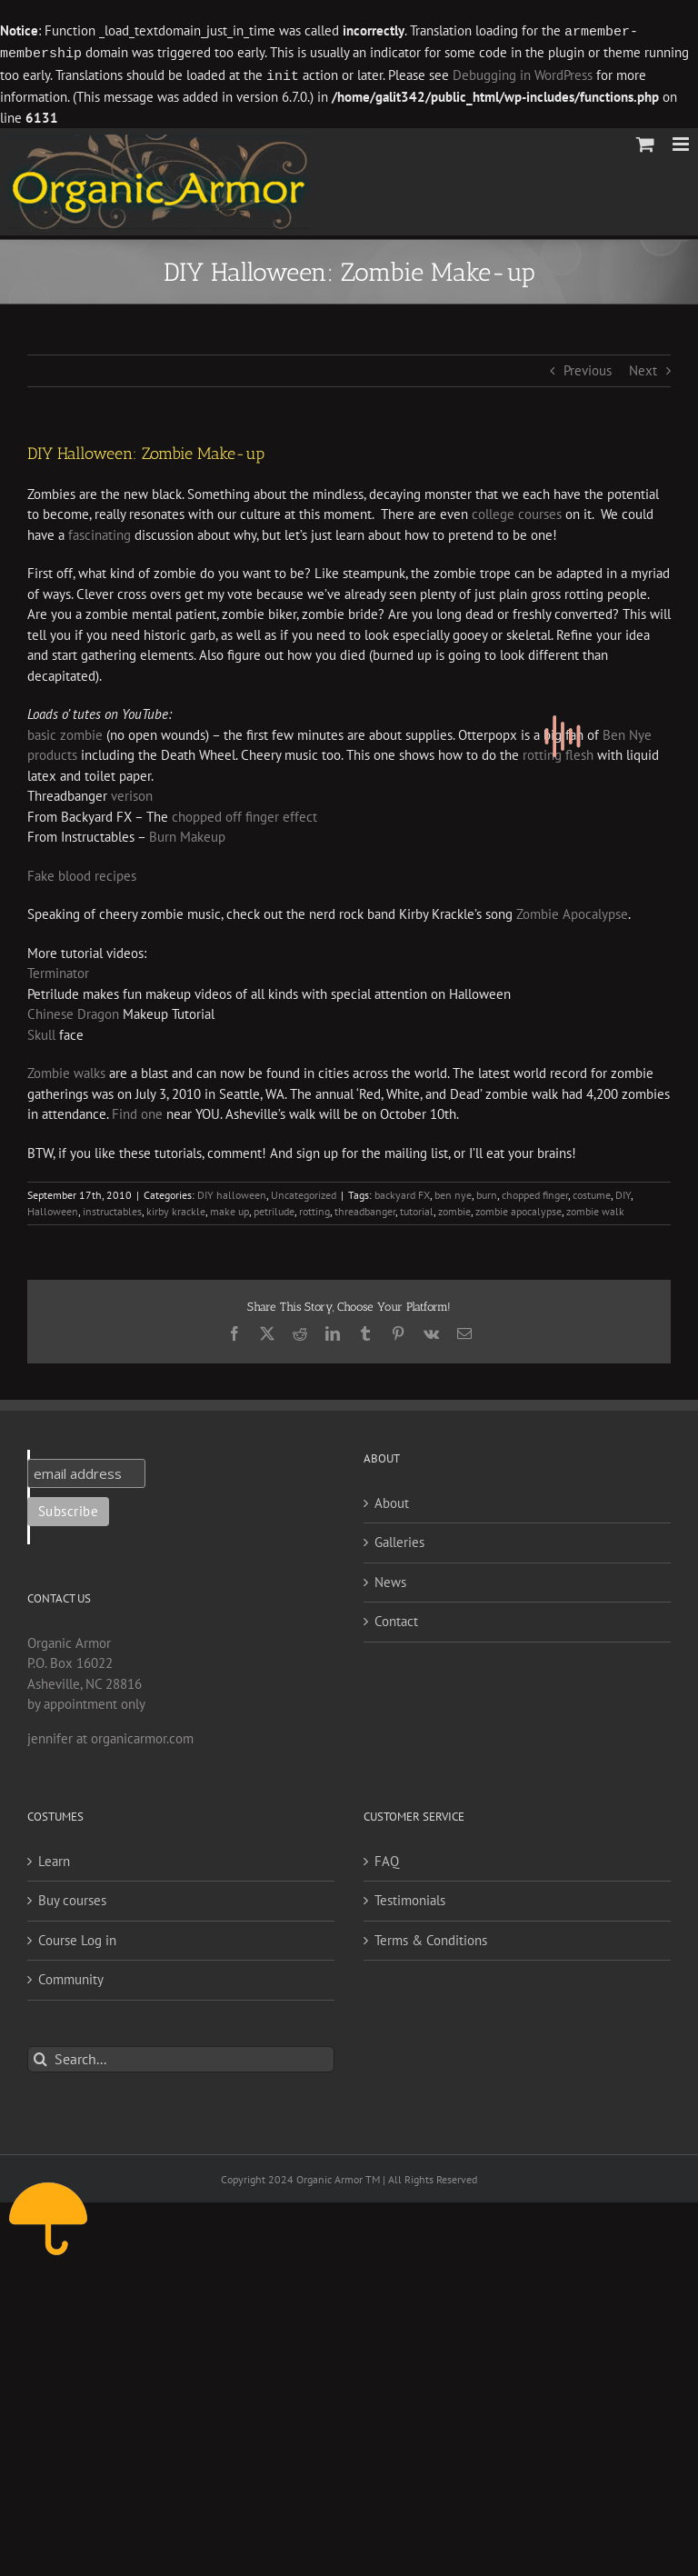  Describe the element at coordinates (48, 2219) in the screenshot. I see `weather protection or rain forecast indicator` at that location.